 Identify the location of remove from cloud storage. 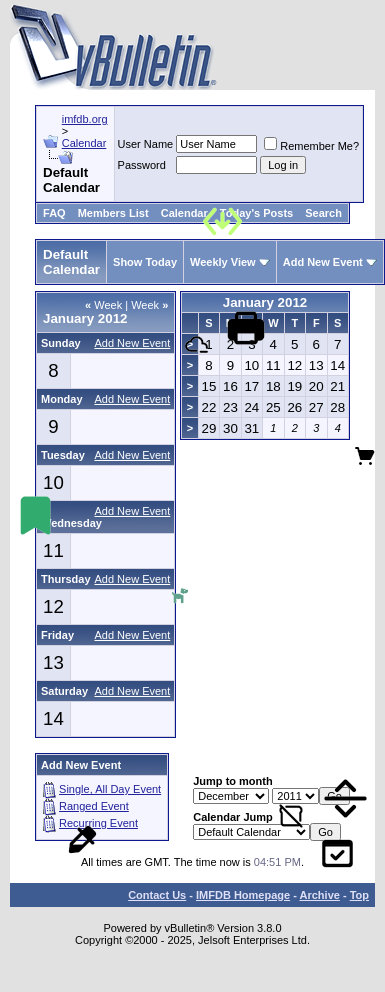
(196, 344).